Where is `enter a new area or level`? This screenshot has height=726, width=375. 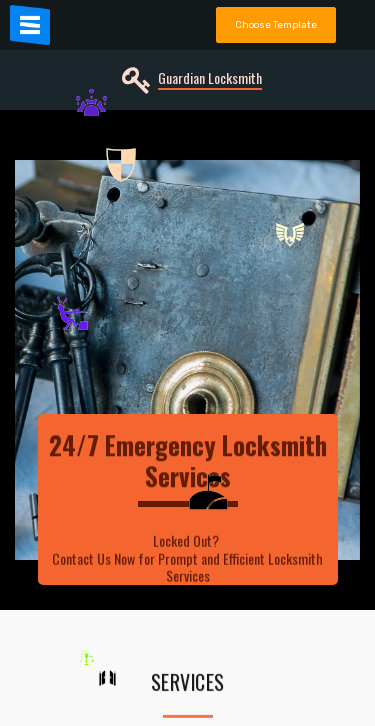 enter a new area or level is located at coordinates (107, 677).